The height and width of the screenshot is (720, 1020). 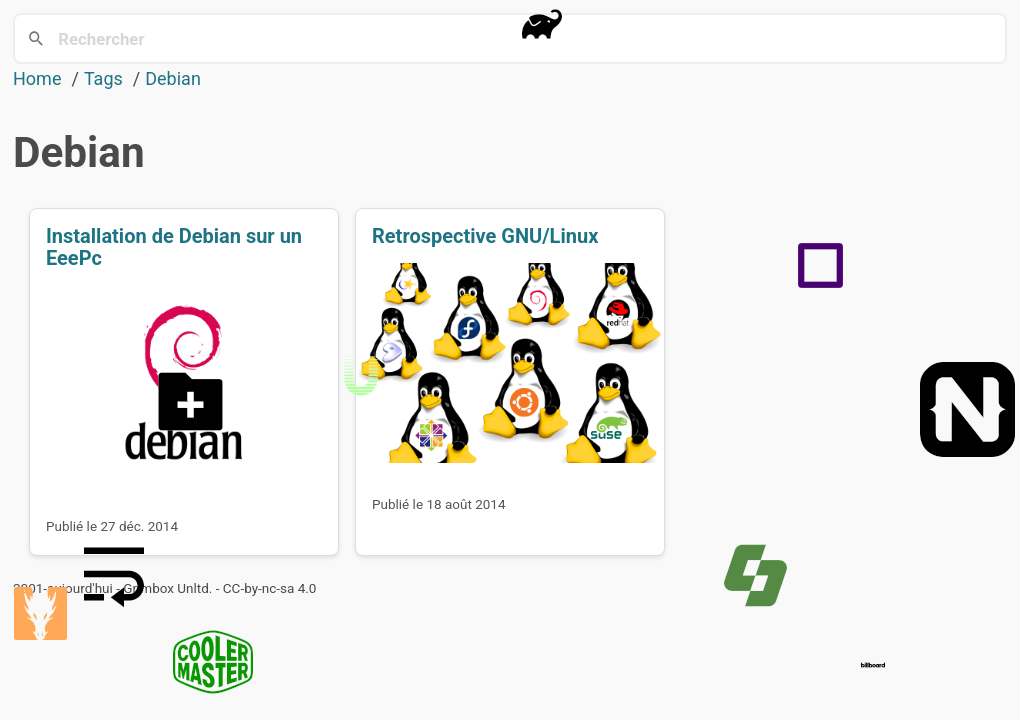 I want to click on stop media playback, so click(x=820, y=265).